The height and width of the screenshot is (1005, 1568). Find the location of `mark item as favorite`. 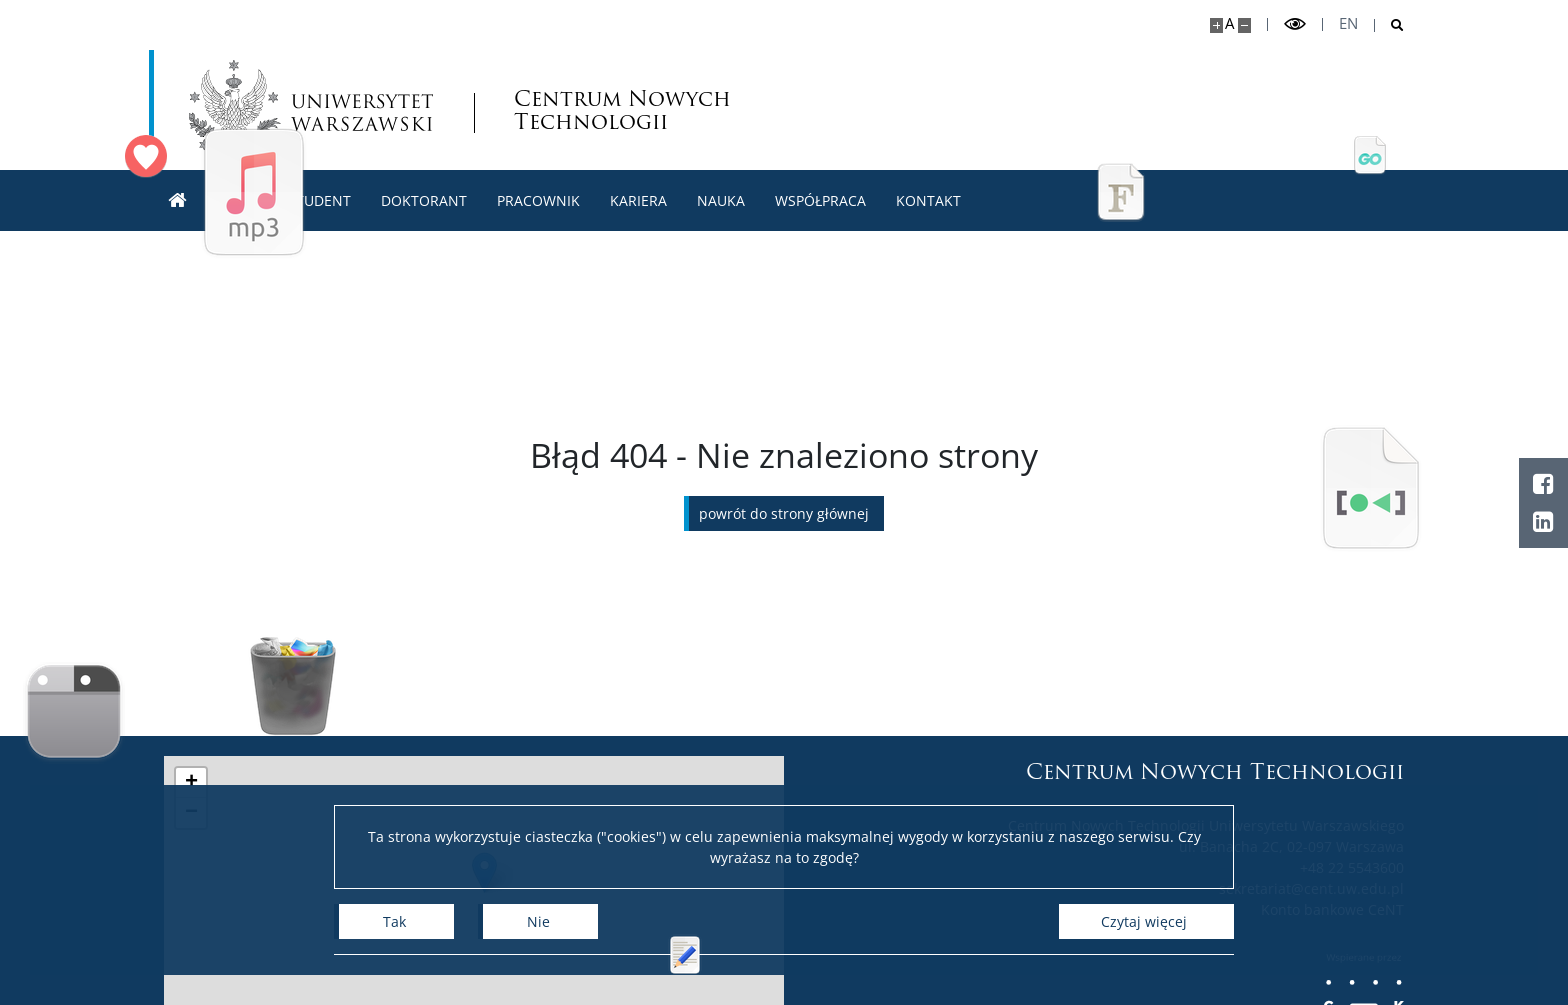

mark item as favorite is located at coordinates (146, 156).